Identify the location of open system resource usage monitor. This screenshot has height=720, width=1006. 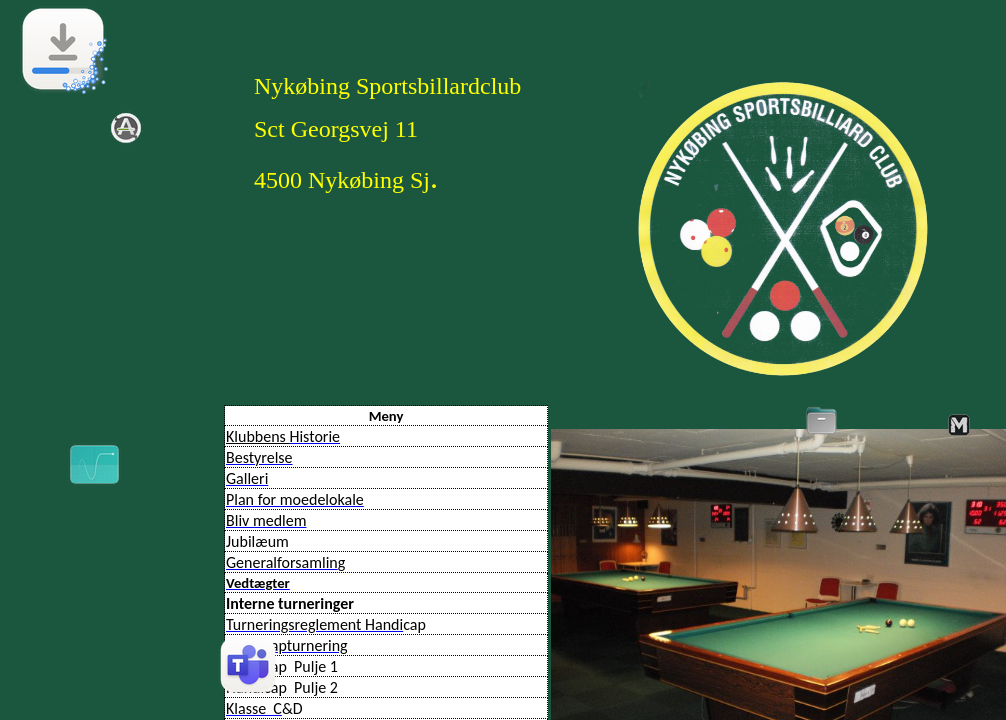
(94, 464).